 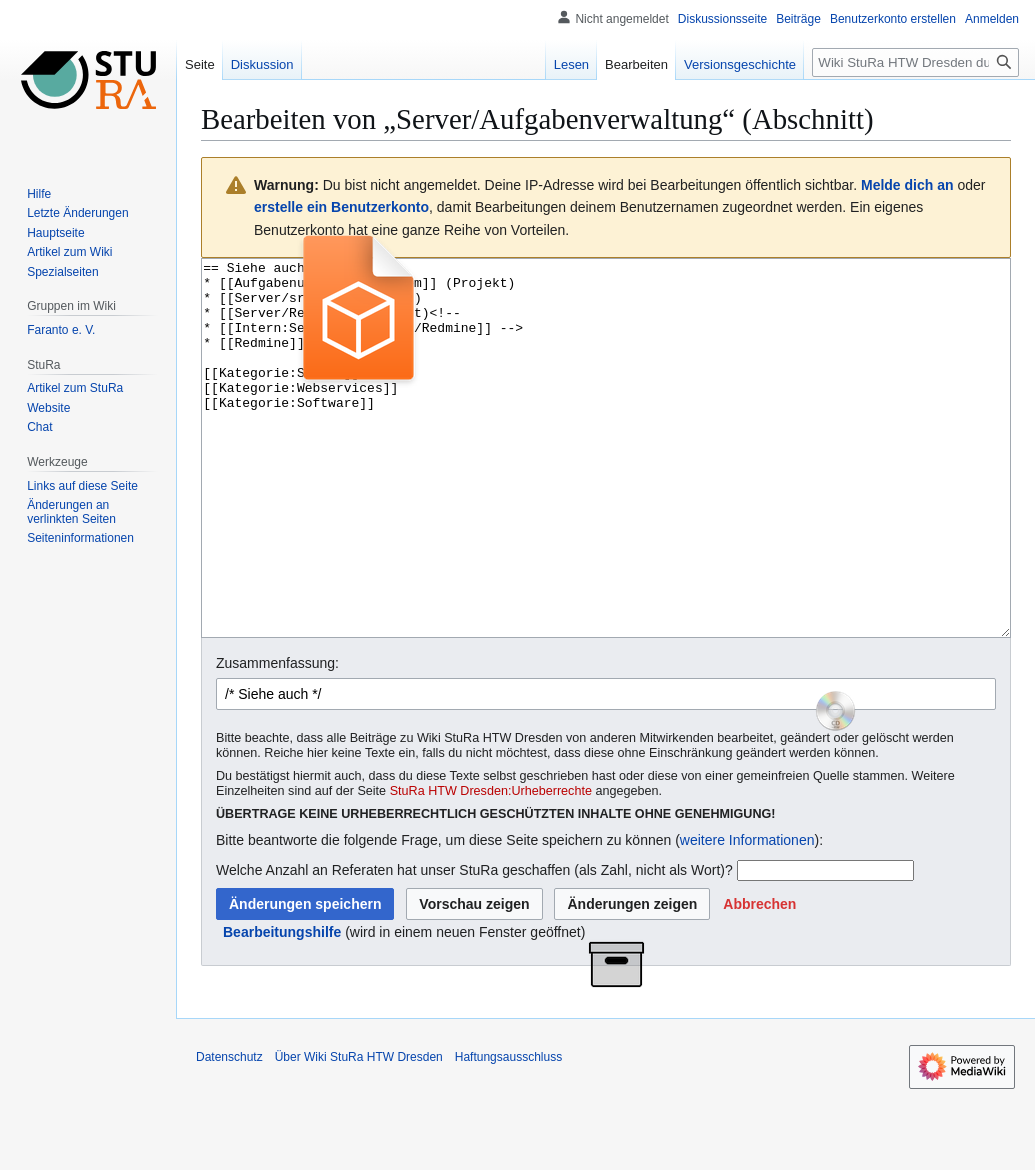 What do you see at coordinates (616, 963) in the screenshot?
I see `access archived emails` at bounding box center [616, 963].